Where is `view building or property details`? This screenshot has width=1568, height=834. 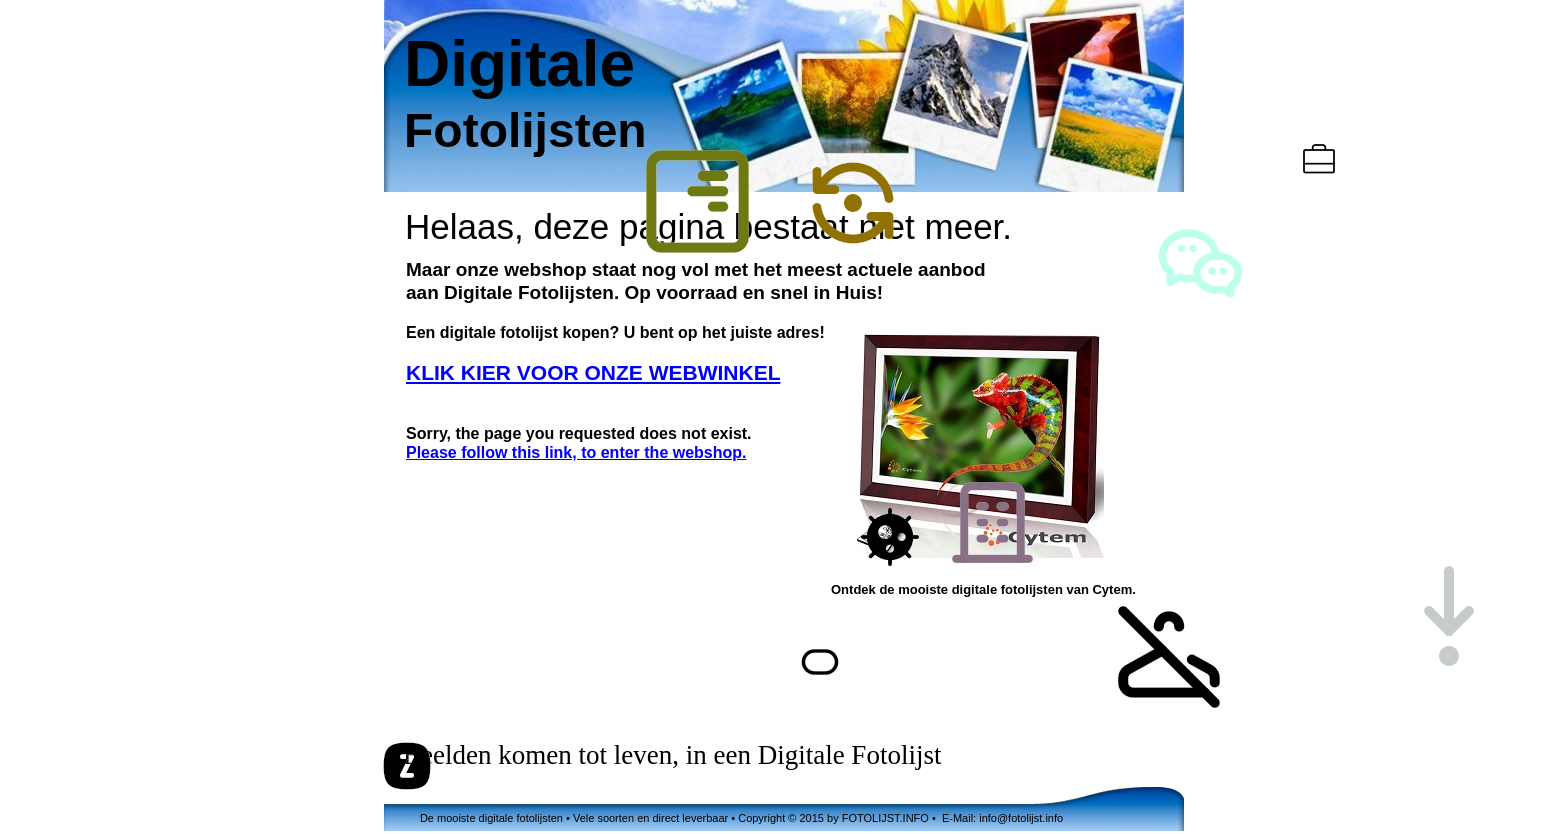 view building or property details is located at coordinates (992, 522).